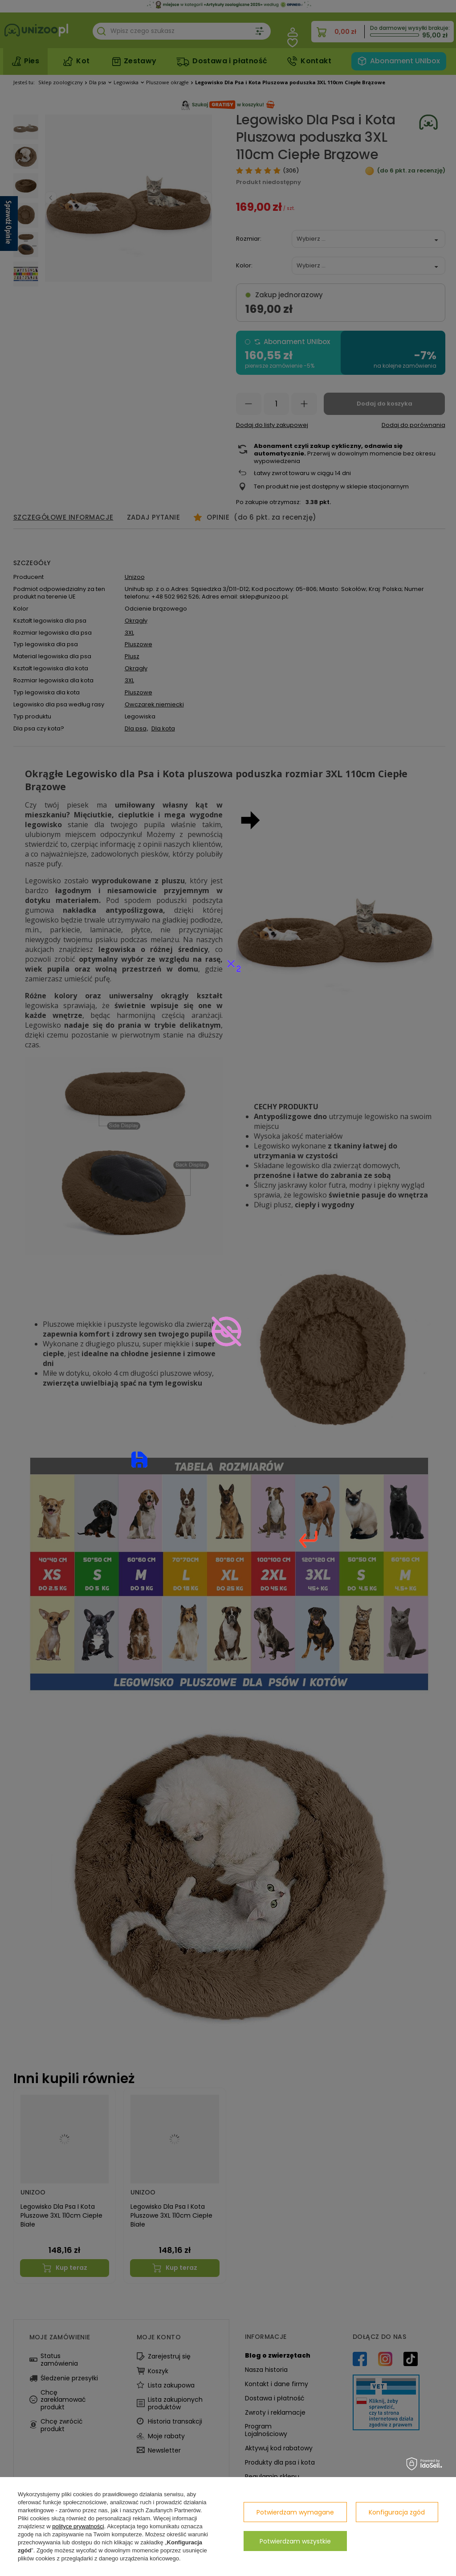 The image size is (456, 2576). What do you see at coordinates (234, 966) in the screenshot?
I see `format text as subscript` at bounding box center [234, 966].